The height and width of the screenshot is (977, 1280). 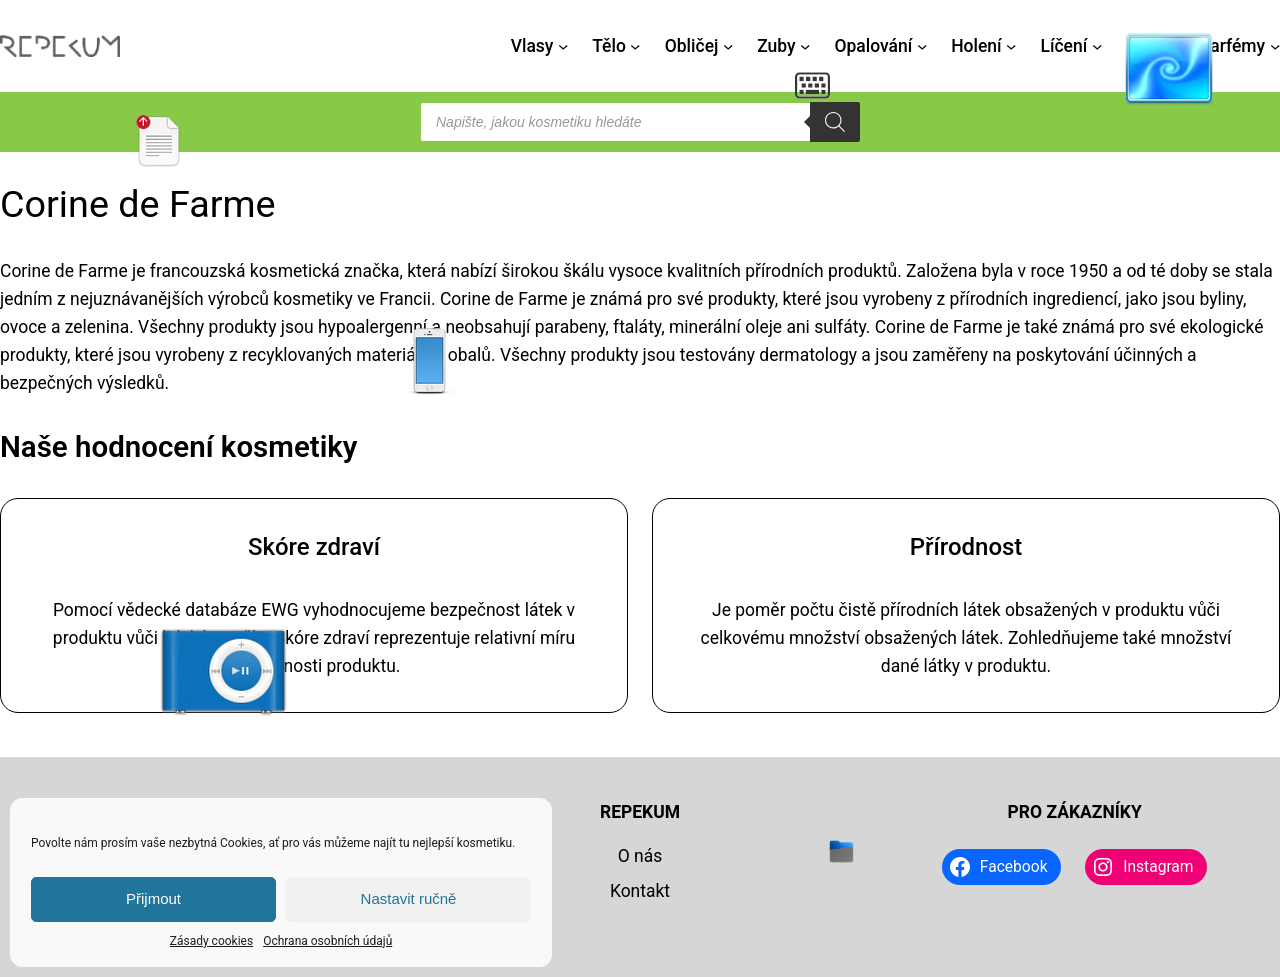 I want to click on open keyboard settings, so click(x=812, y=85).